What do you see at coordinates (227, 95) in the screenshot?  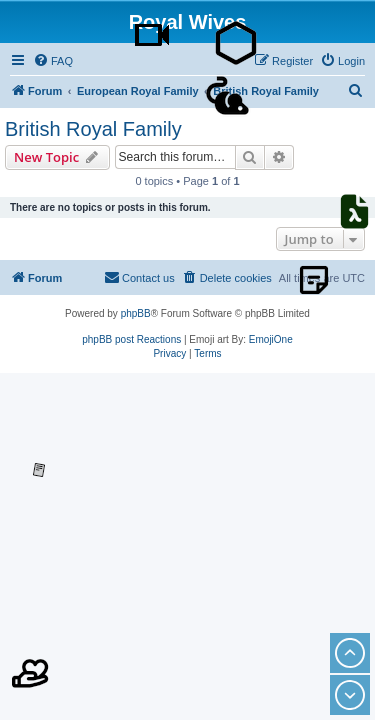 I see `request rodent pest control services` at bounding box center [227, 95].